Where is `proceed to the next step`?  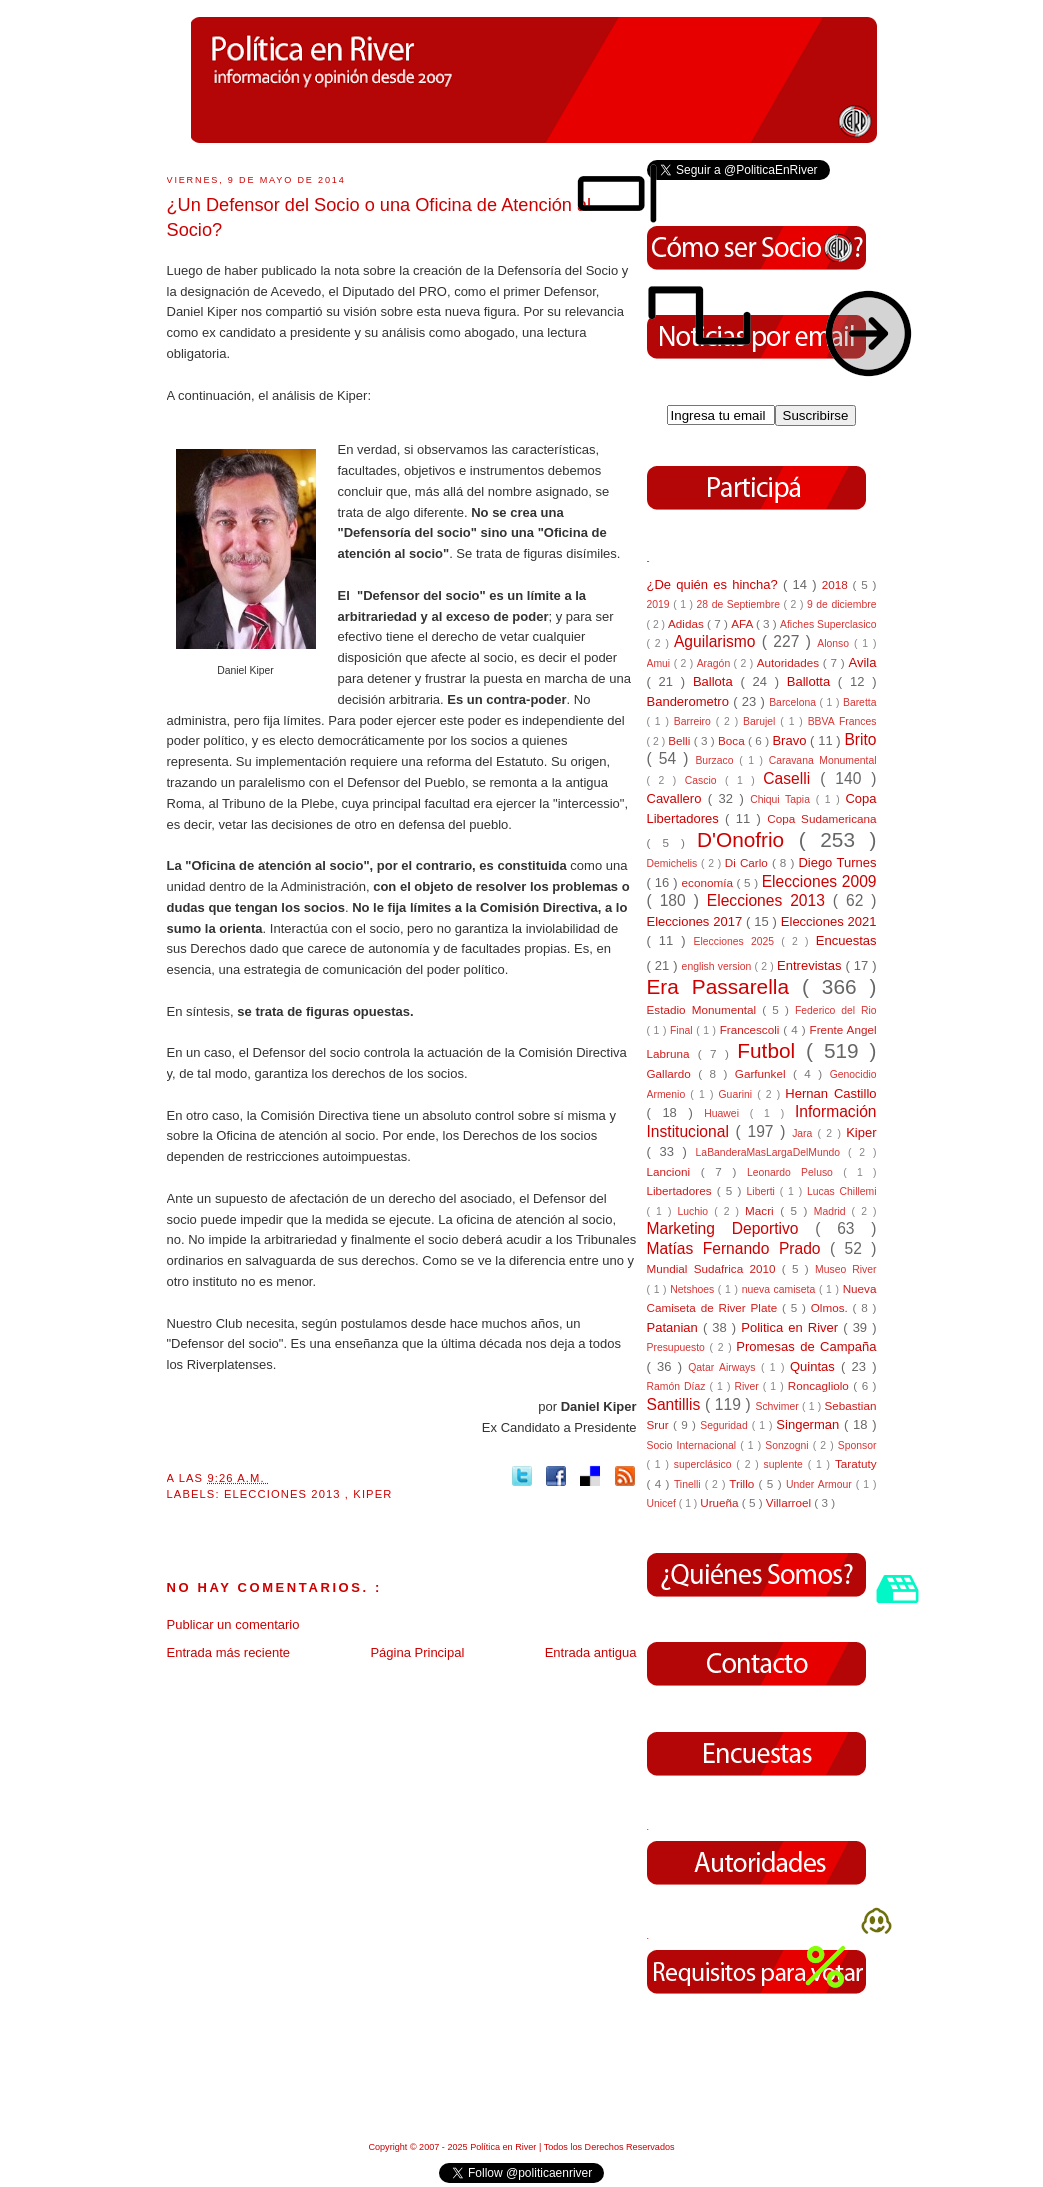 proceed to the next step is located at coordinates (868, 333).